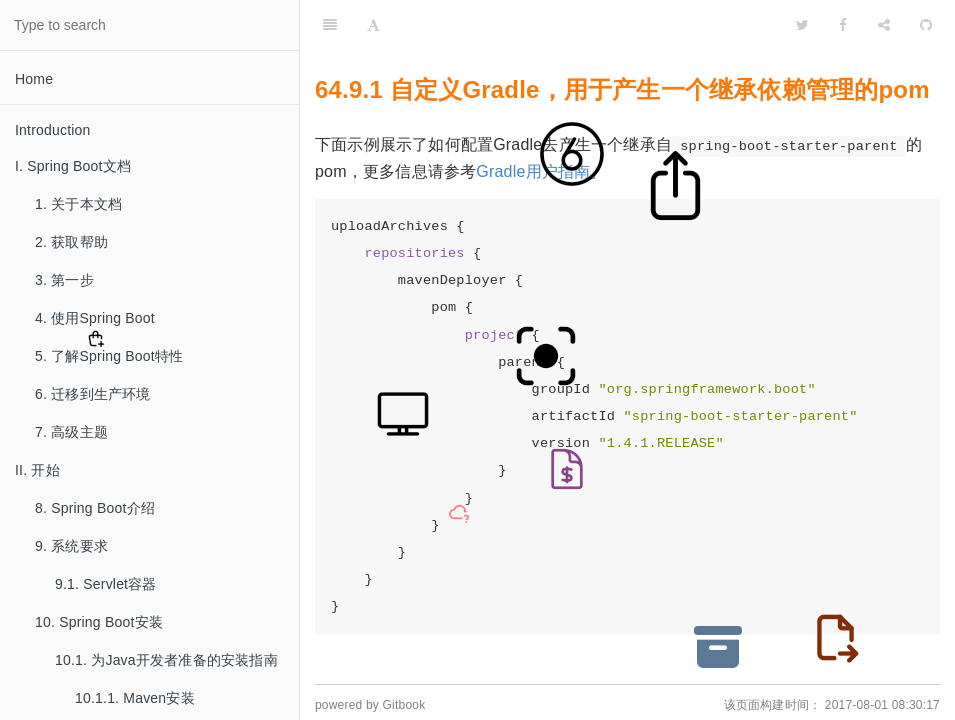 The image size is (955, 720). What do you see at coordinates (546, 356) in the screenshot?
I see `activate camera focus or targeting mode` at bounding box center [546, 356].